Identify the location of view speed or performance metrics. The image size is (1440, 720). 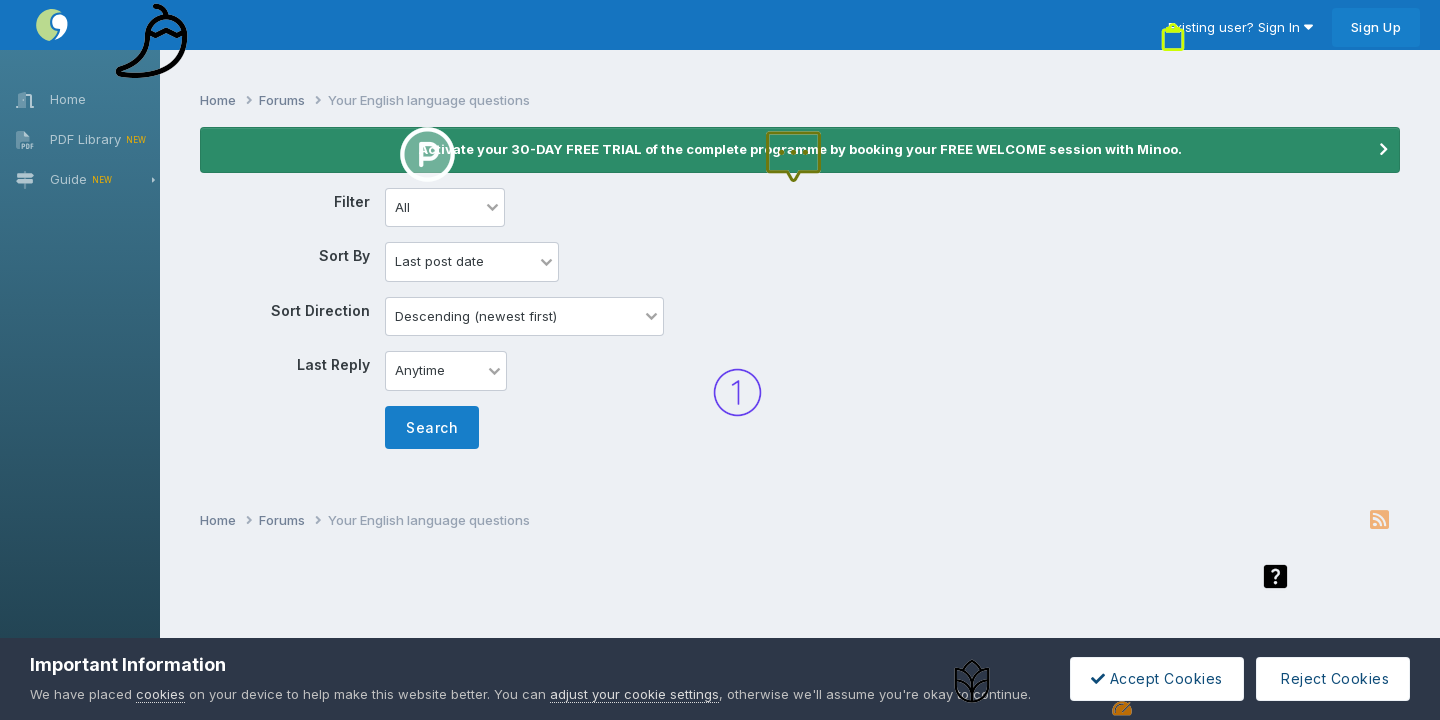
(1122, 709).